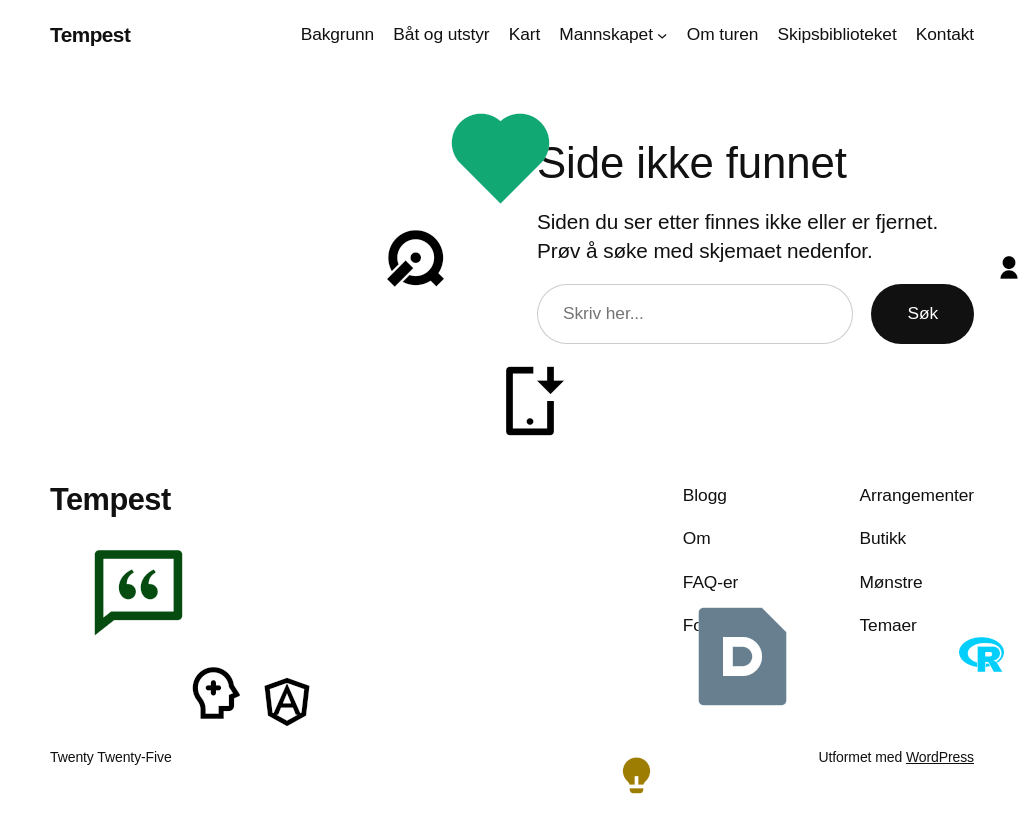 The width and height of the screenshot is (1024, 817). Describe the element at coordinates (415, 258) in the screenshot. I see `ManageIQ cloud management platform logo` at that location.